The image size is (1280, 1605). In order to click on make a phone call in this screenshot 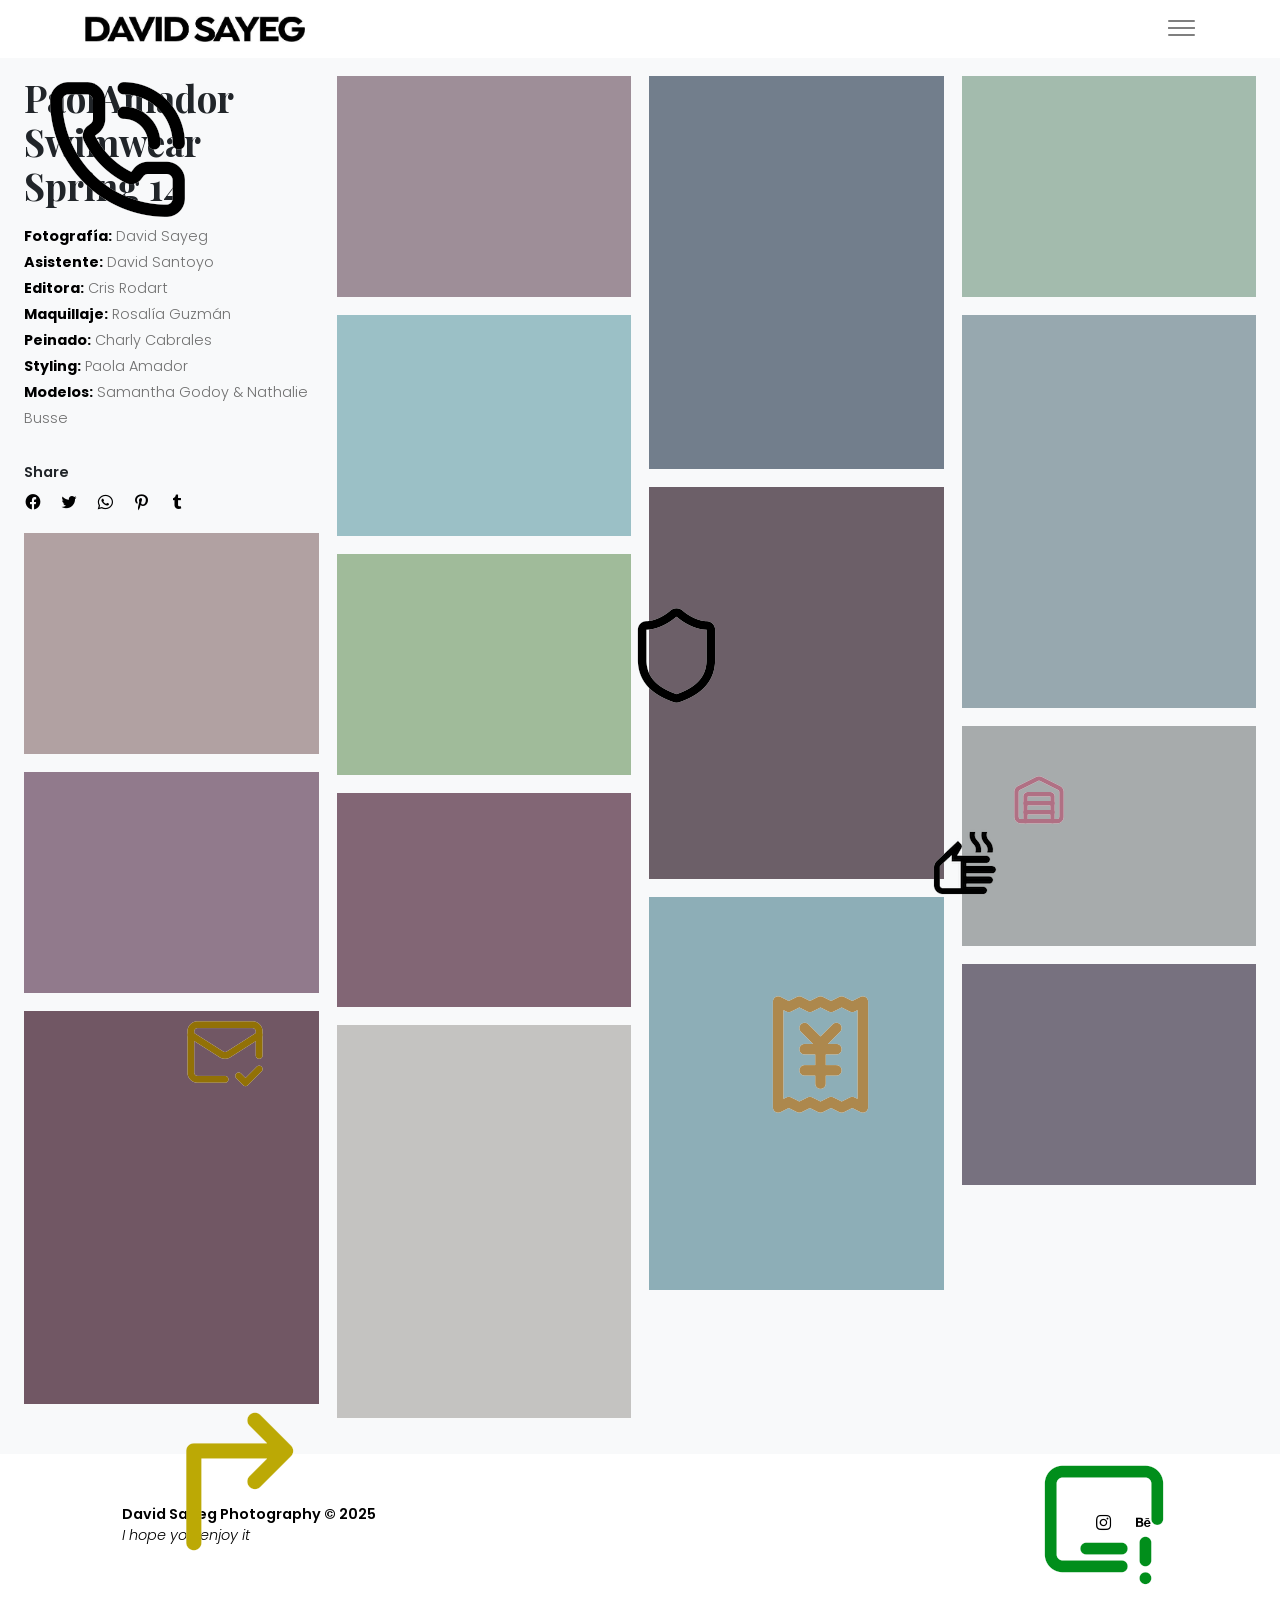, I will do `click(117, 149)`.